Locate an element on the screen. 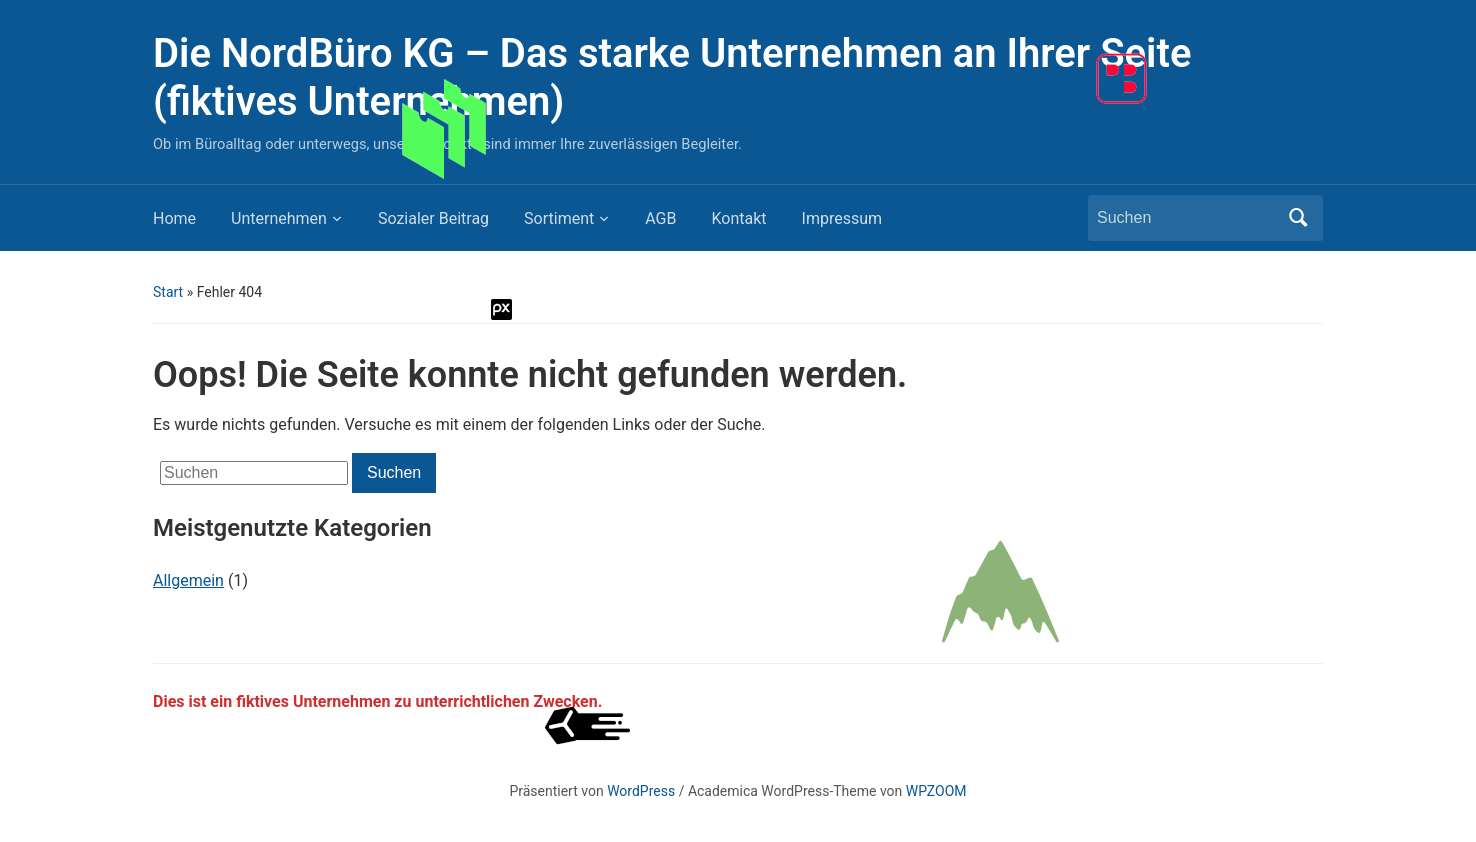 This screenshot has height=842, width=1476. perbyte brand logo is located at coordinates (1121, 78).